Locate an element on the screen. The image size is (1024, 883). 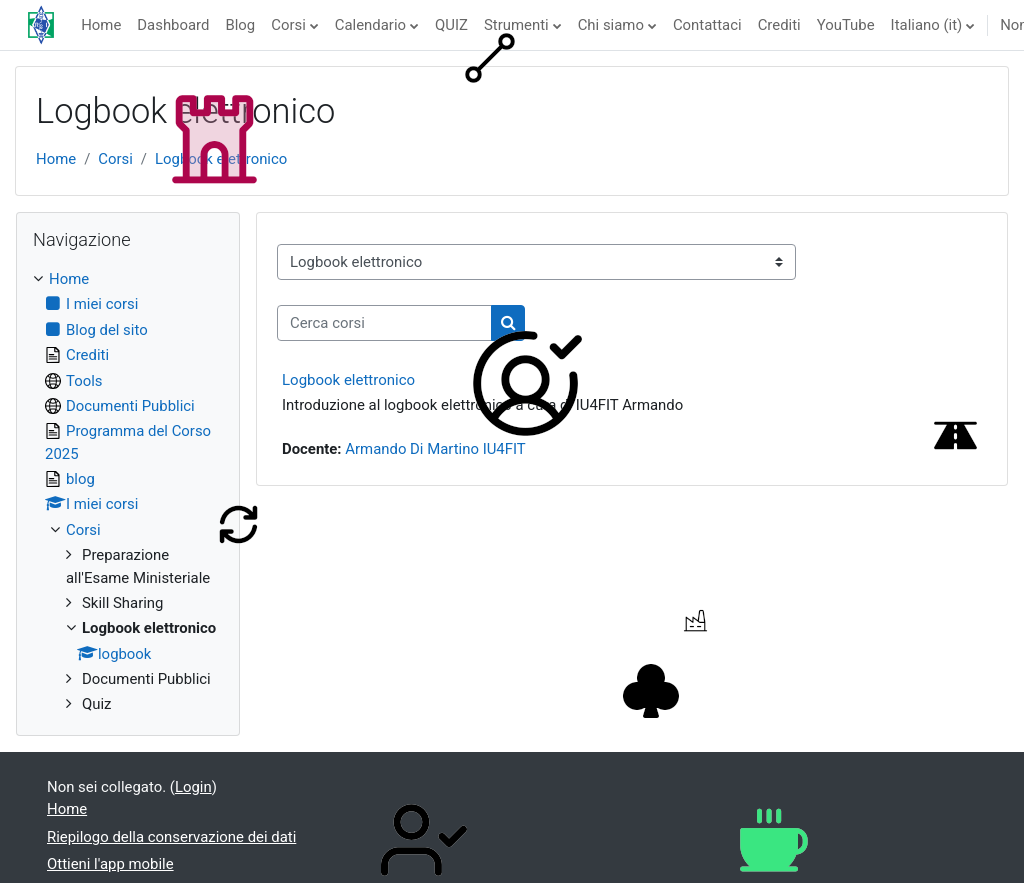
access castle or fortress-themed game content is located at coordinates (214, 137).